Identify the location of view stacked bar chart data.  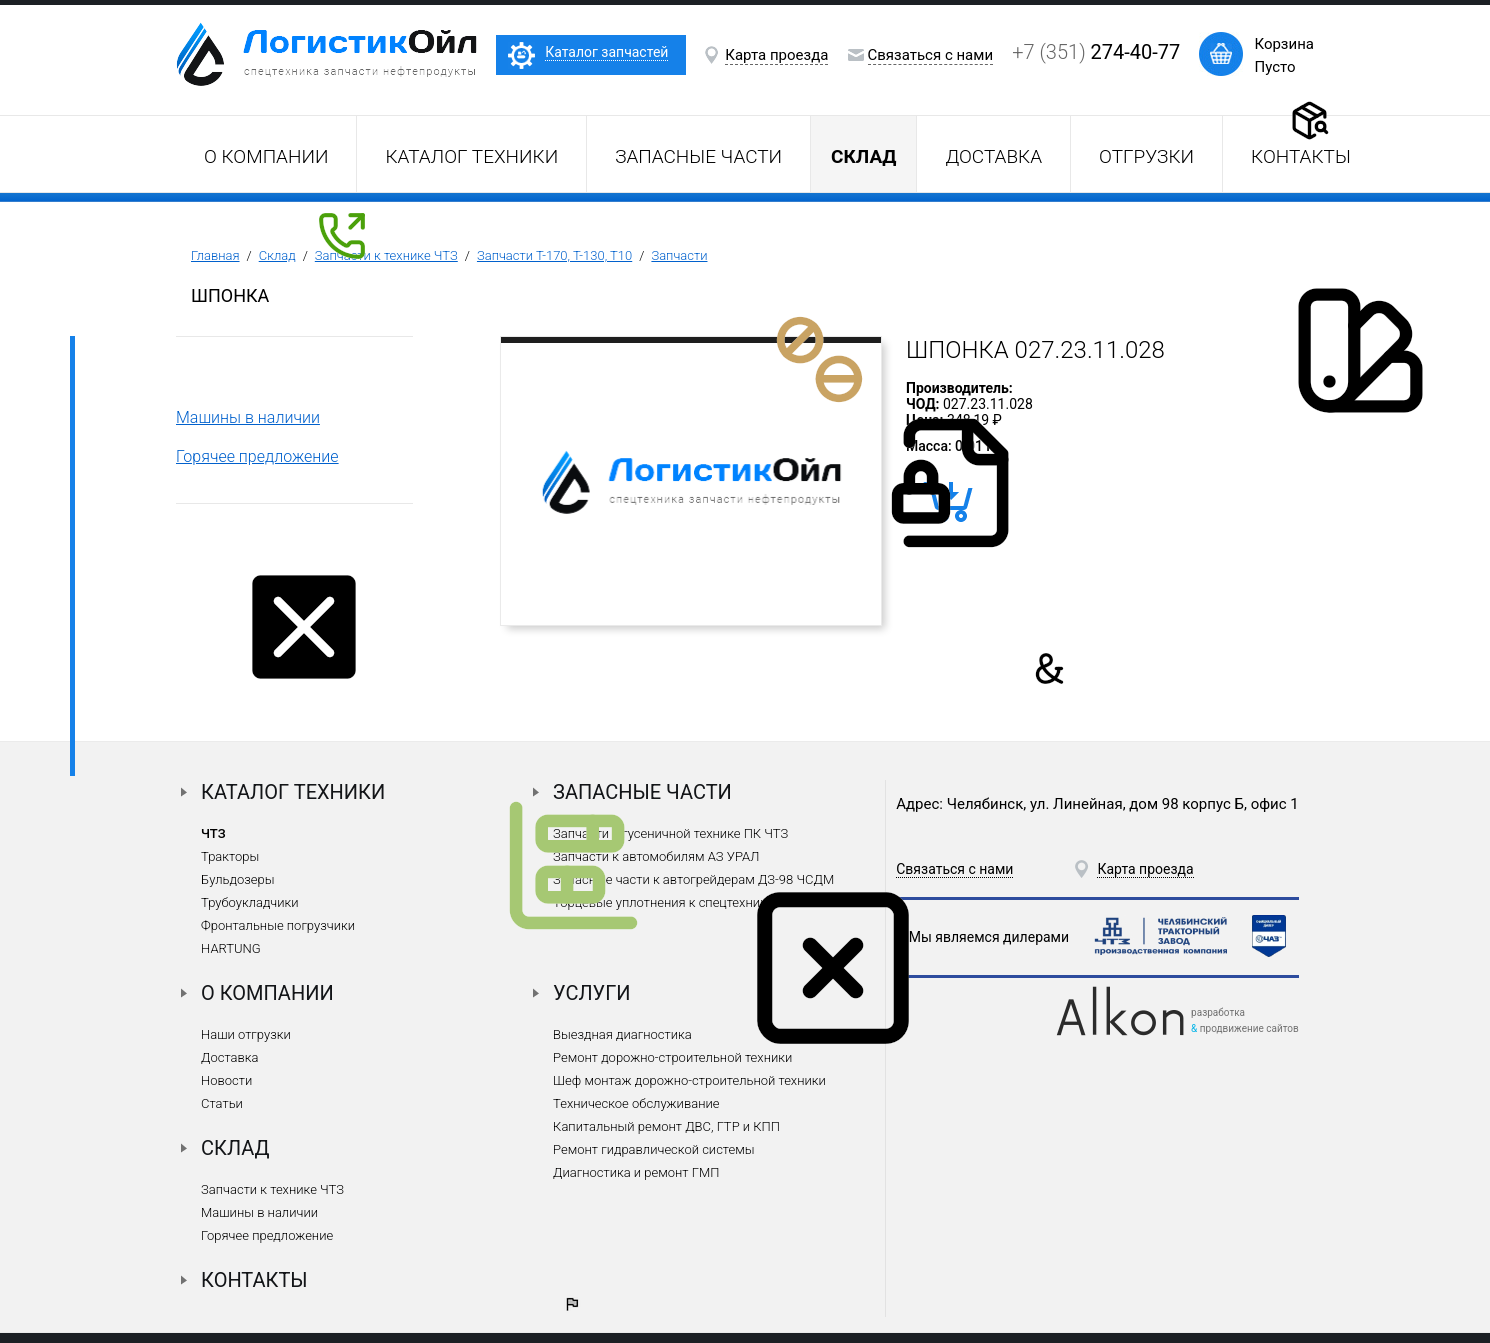
(573, 865).